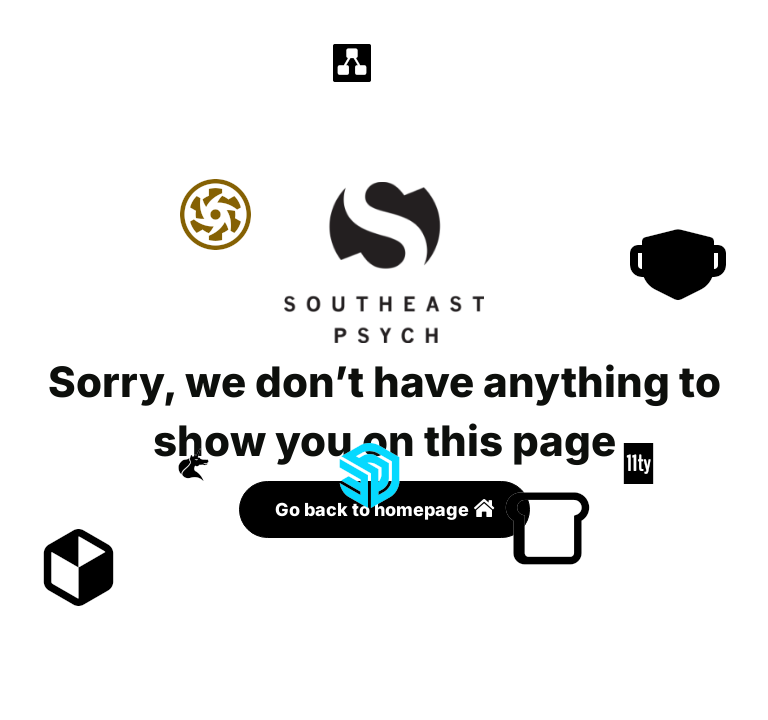 The width and height of the screenshot is (768, 720). What do you see at coordinates (215, 214) in the screenshot?
I see `quasar framework logo` at bounding box center [215, 214].